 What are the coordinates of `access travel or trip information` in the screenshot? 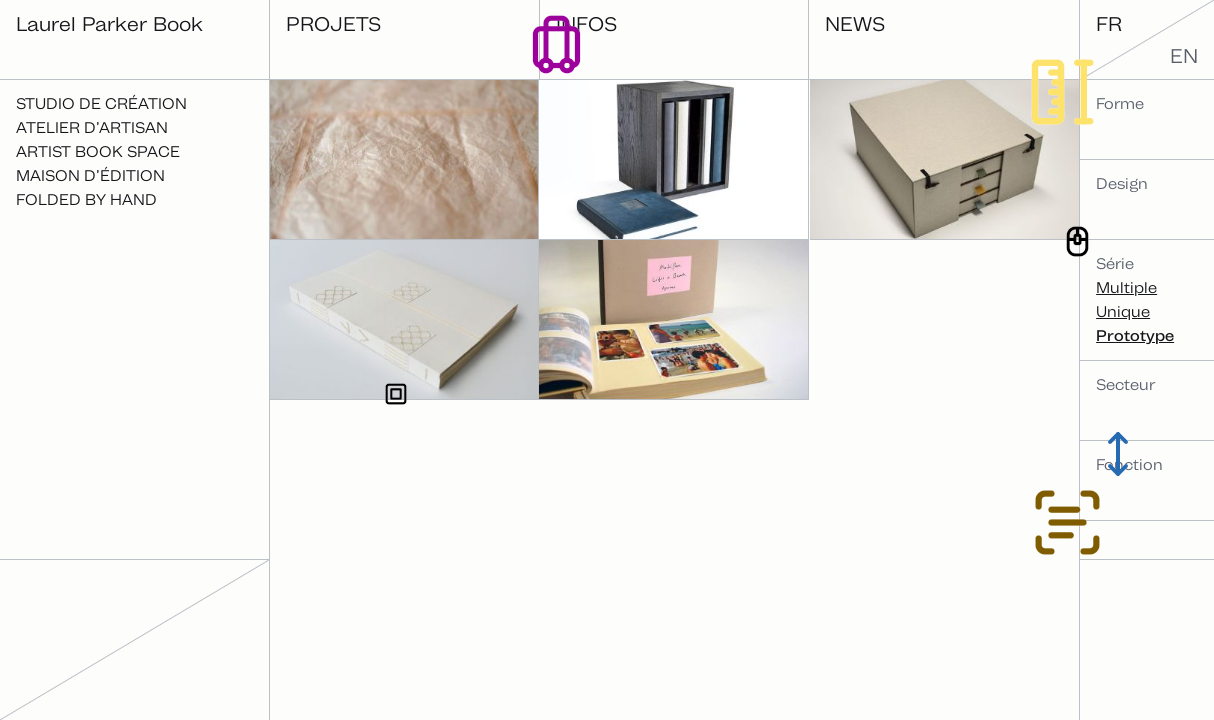 It's located at (556, 44).